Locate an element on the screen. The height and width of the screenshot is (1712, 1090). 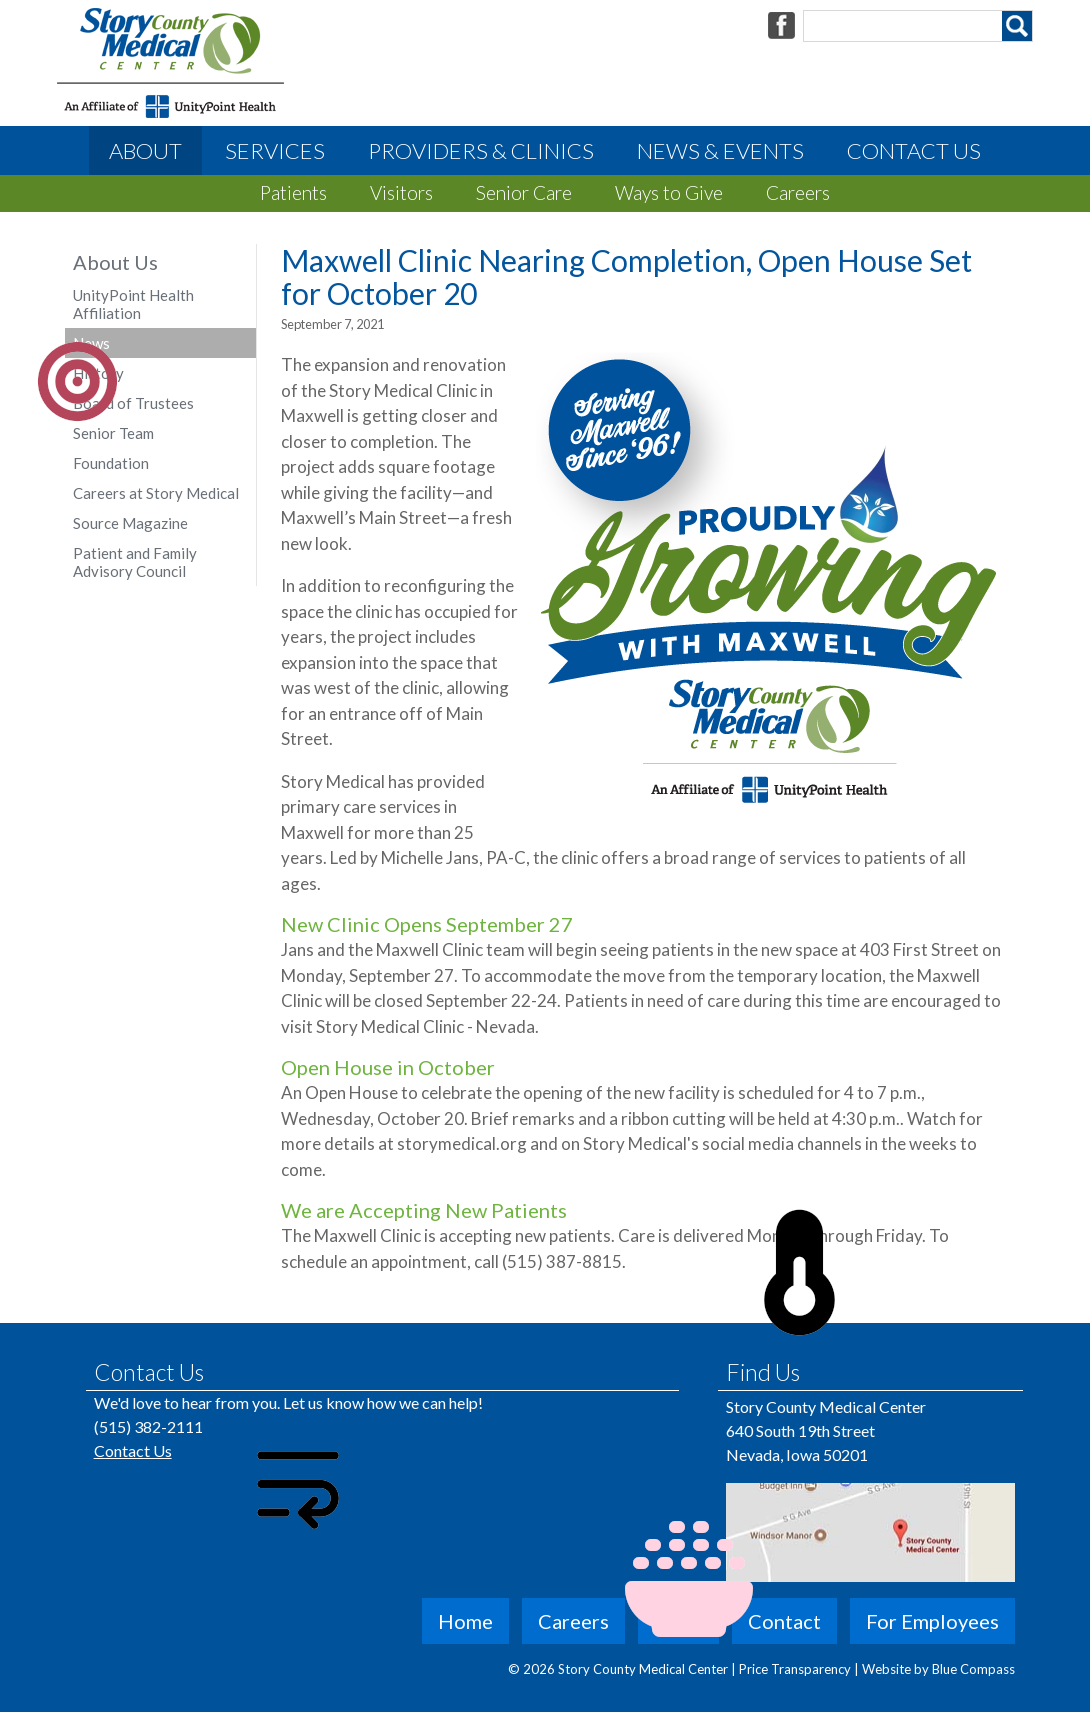
toggle text wrapping in a document or code editor is located at coordinates (298, 1484).